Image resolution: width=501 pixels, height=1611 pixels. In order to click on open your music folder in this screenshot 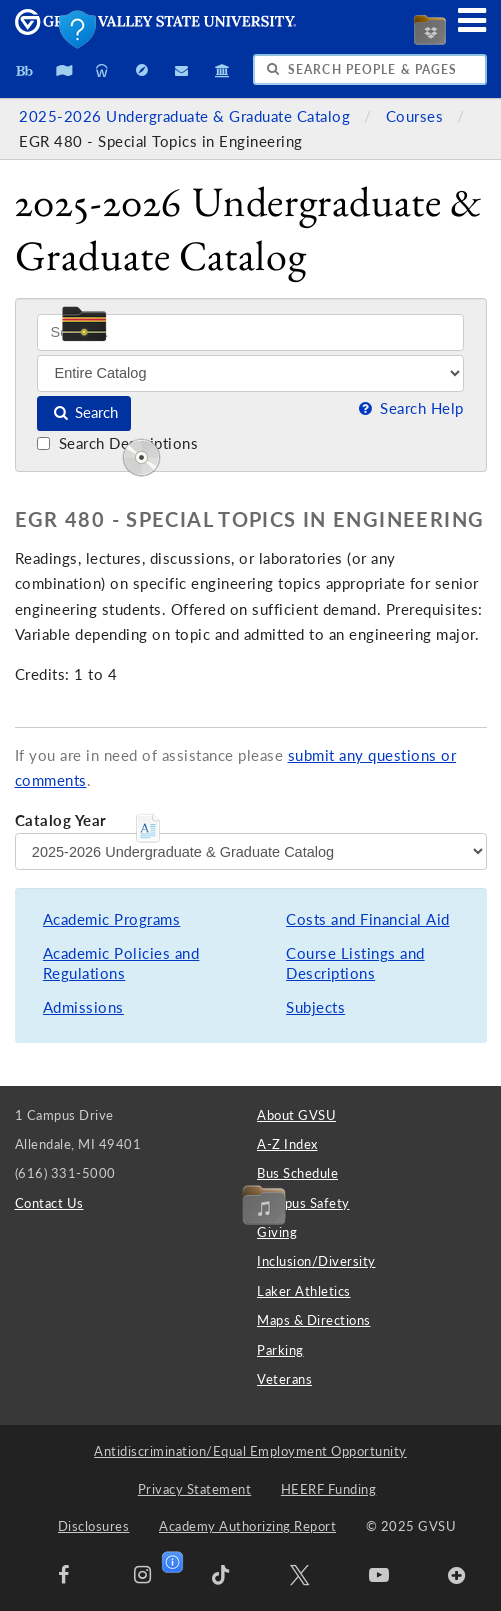, I will do `click(264, 1205)`.